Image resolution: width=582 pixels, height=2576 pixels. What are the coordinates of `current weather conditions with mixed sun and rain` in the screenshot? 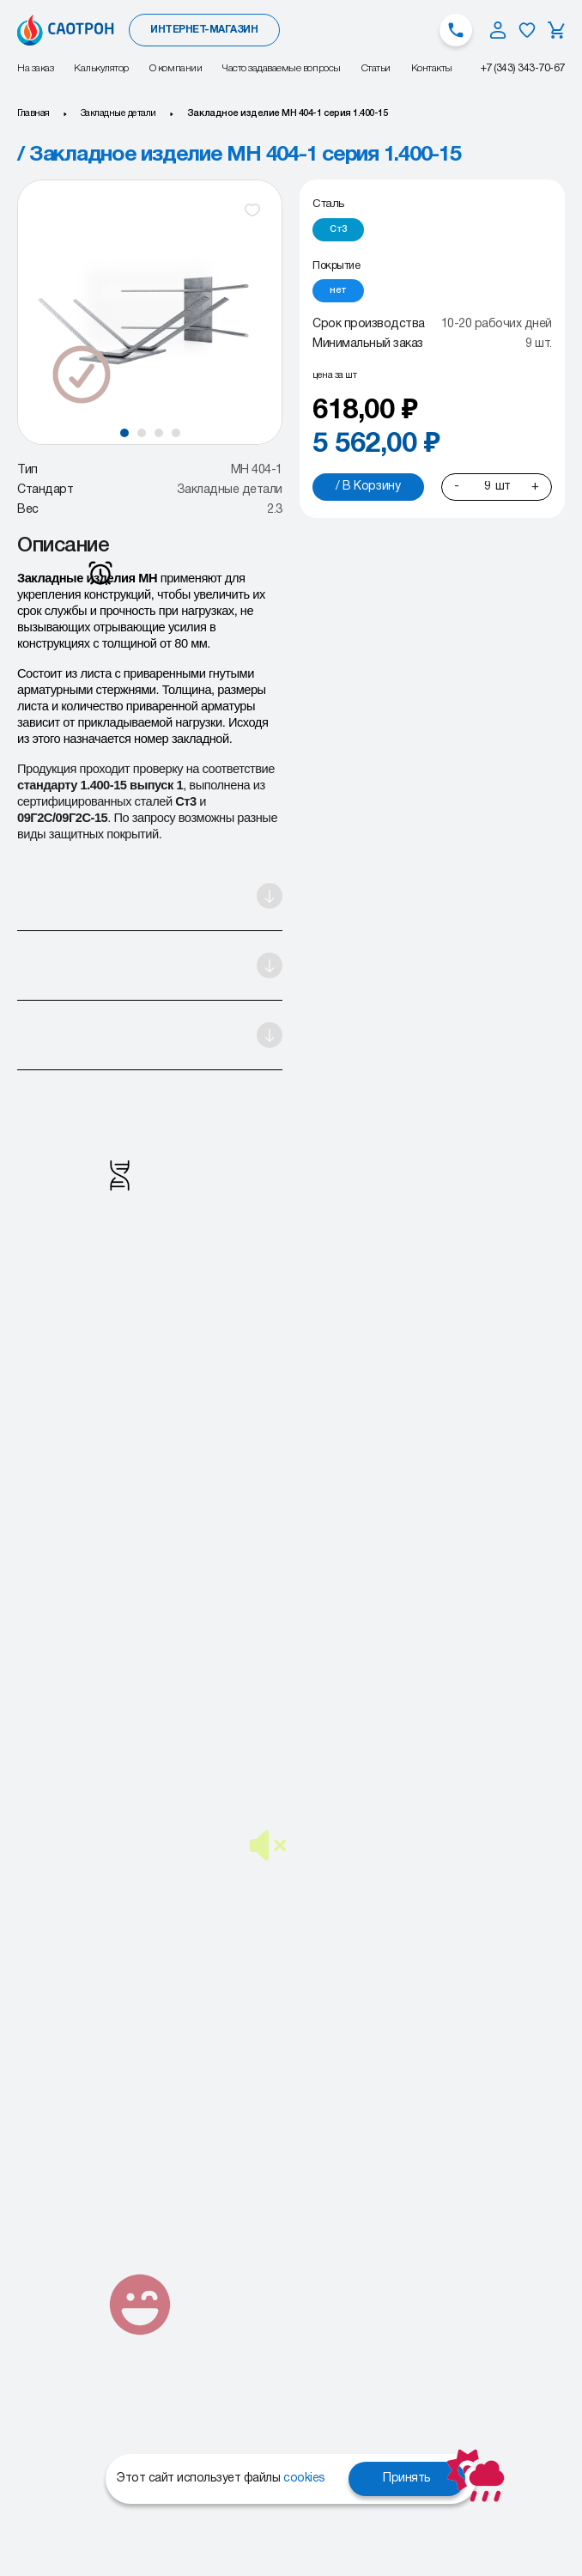 It's located at (476, 2476).